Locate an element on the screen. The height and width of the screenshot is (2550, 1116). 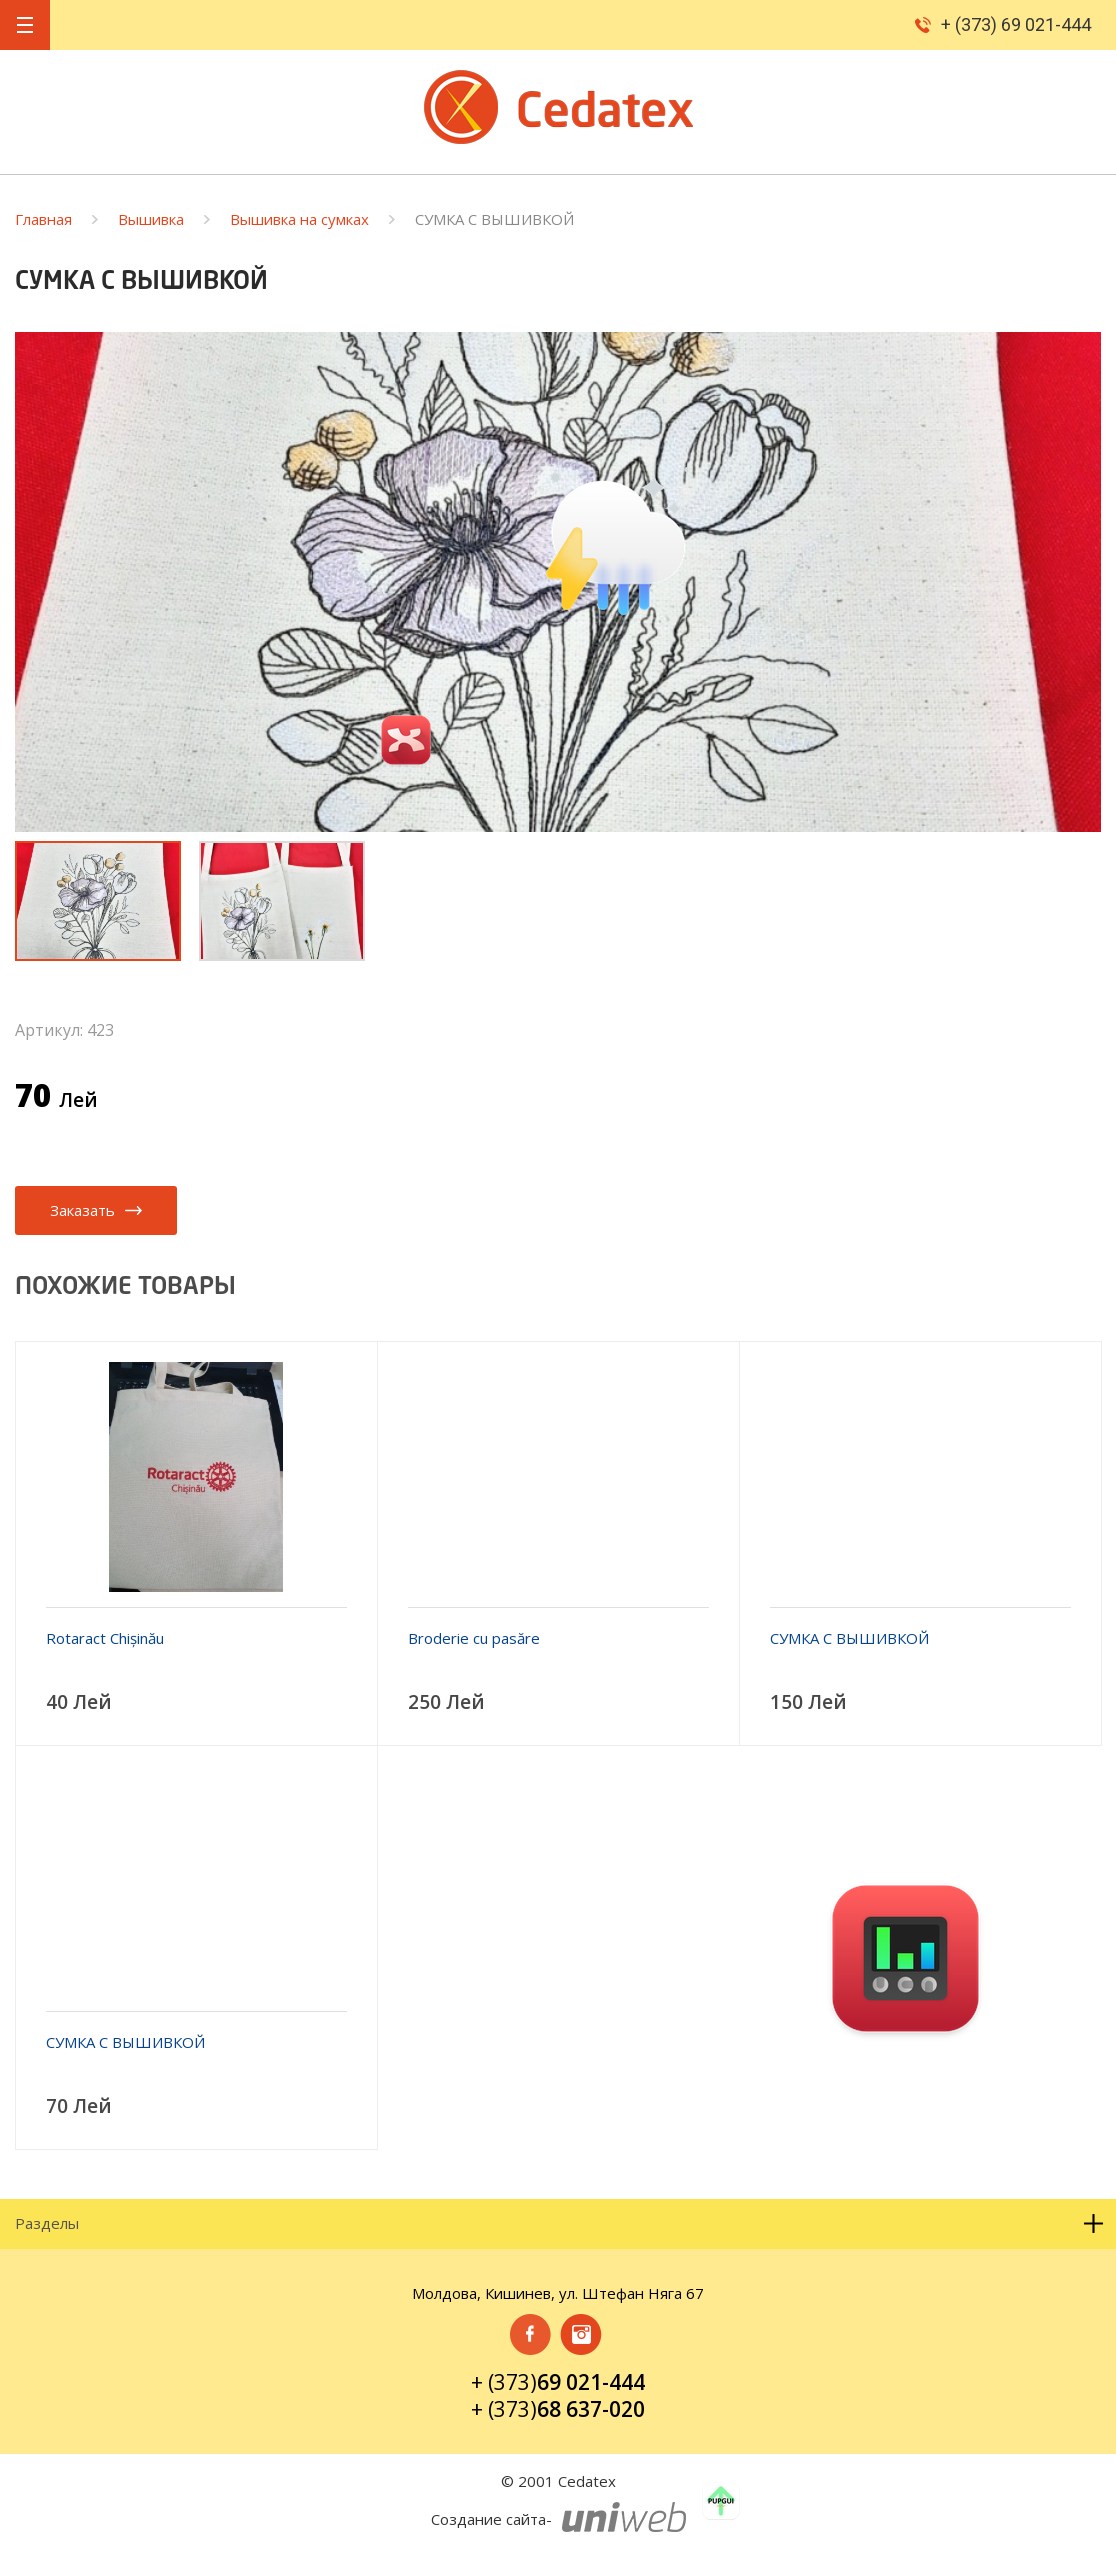
indicates nighttime thunderstorm conditions is located at coordinates (618, 541).